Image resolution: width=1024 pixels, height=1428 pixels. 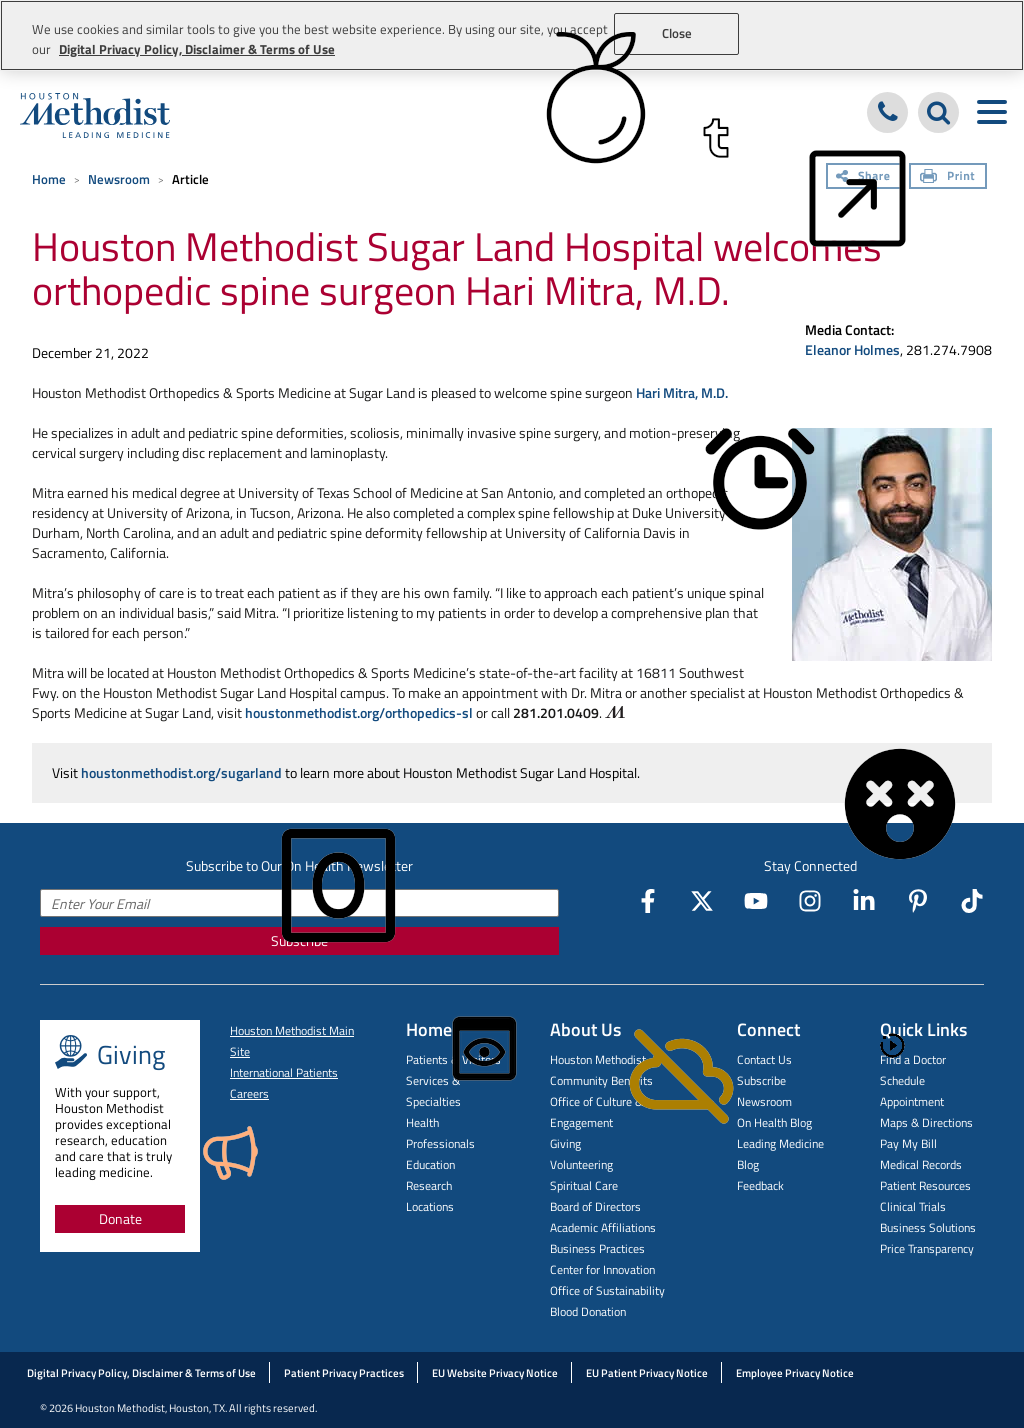 What do you see at coordinates (484, 1048) in the screenshot?
I see `preview file or document before opening` at bounding box center [484, 1048].